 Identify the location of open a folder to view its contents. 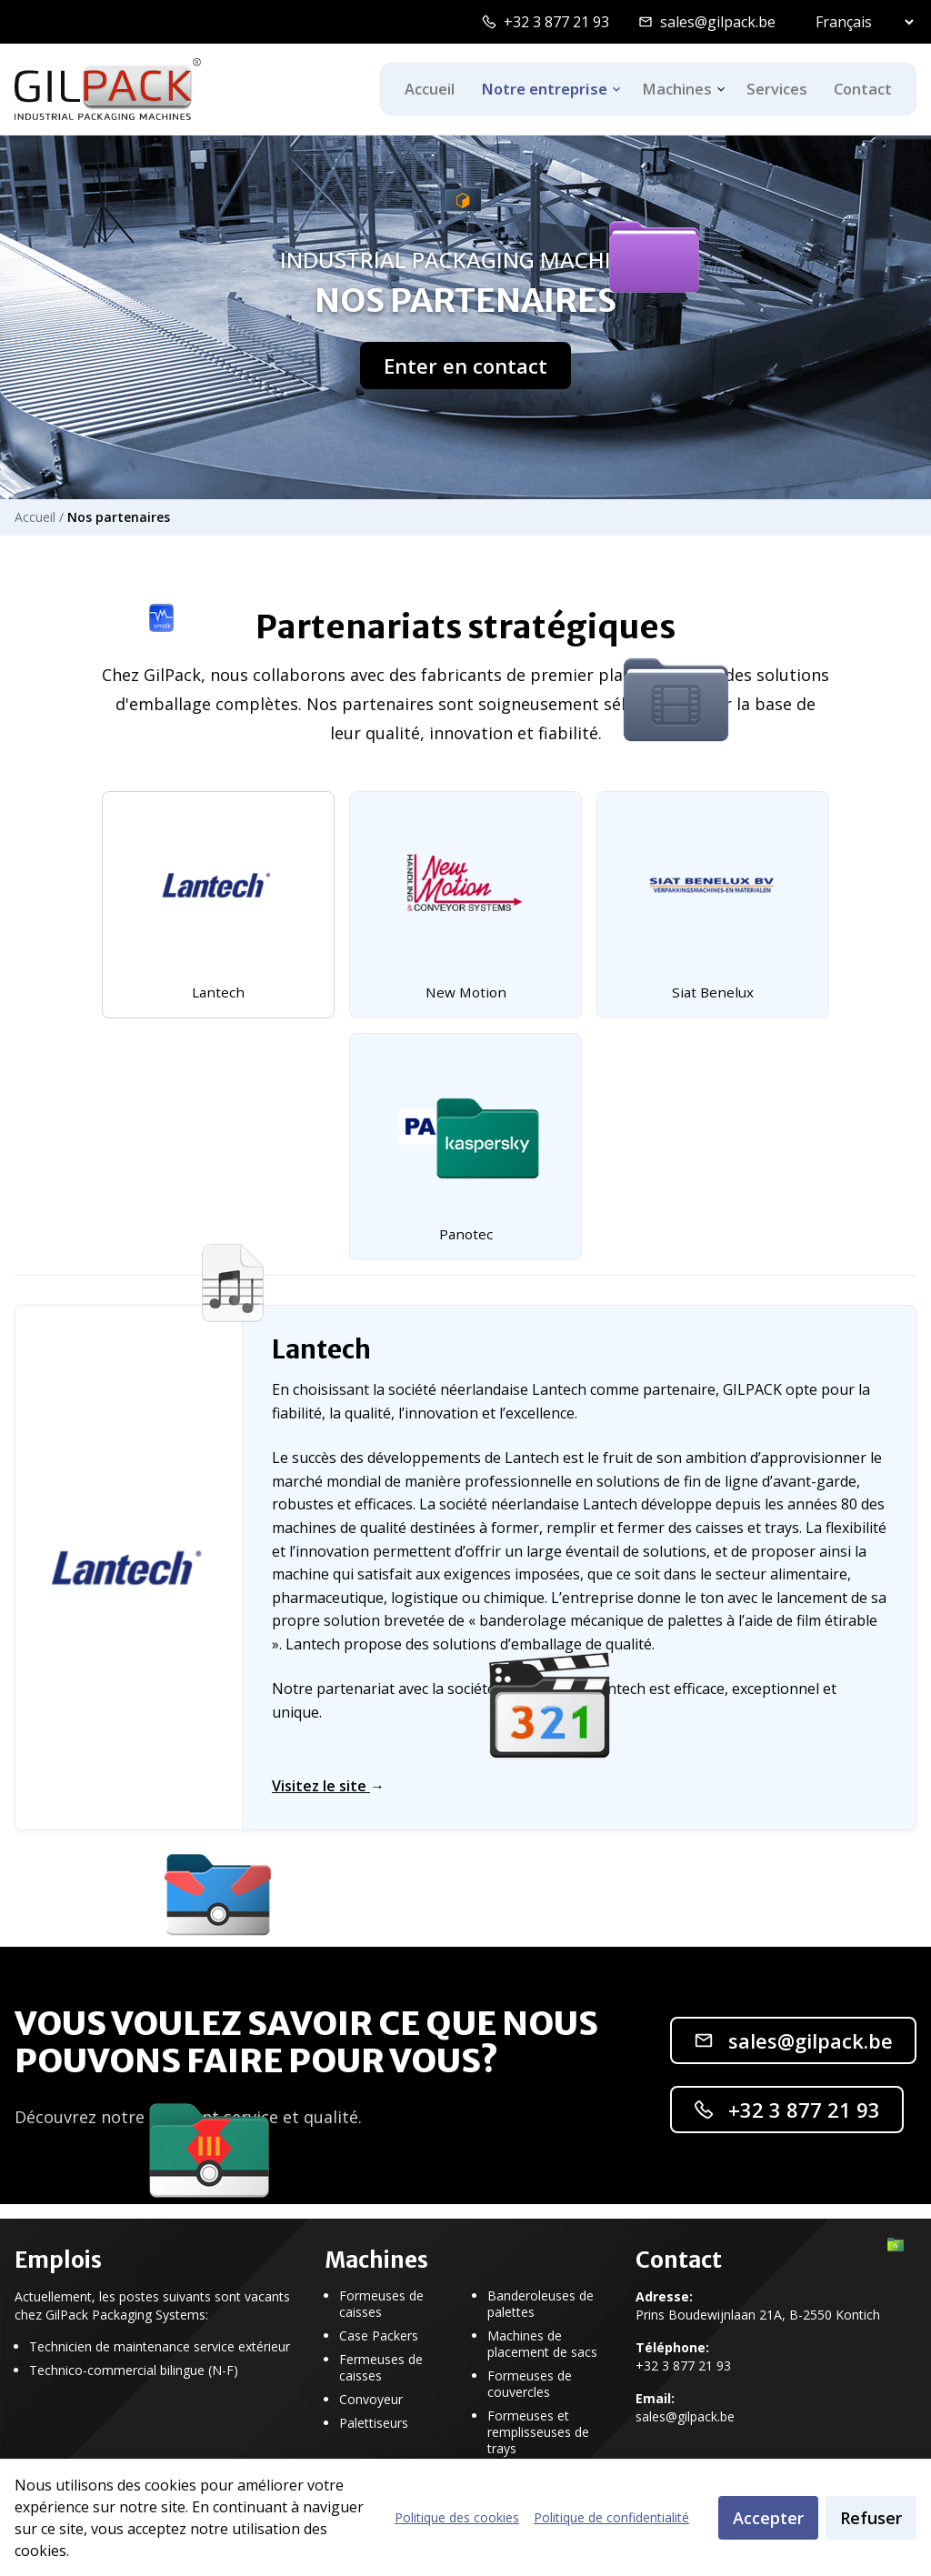
(654, 256).